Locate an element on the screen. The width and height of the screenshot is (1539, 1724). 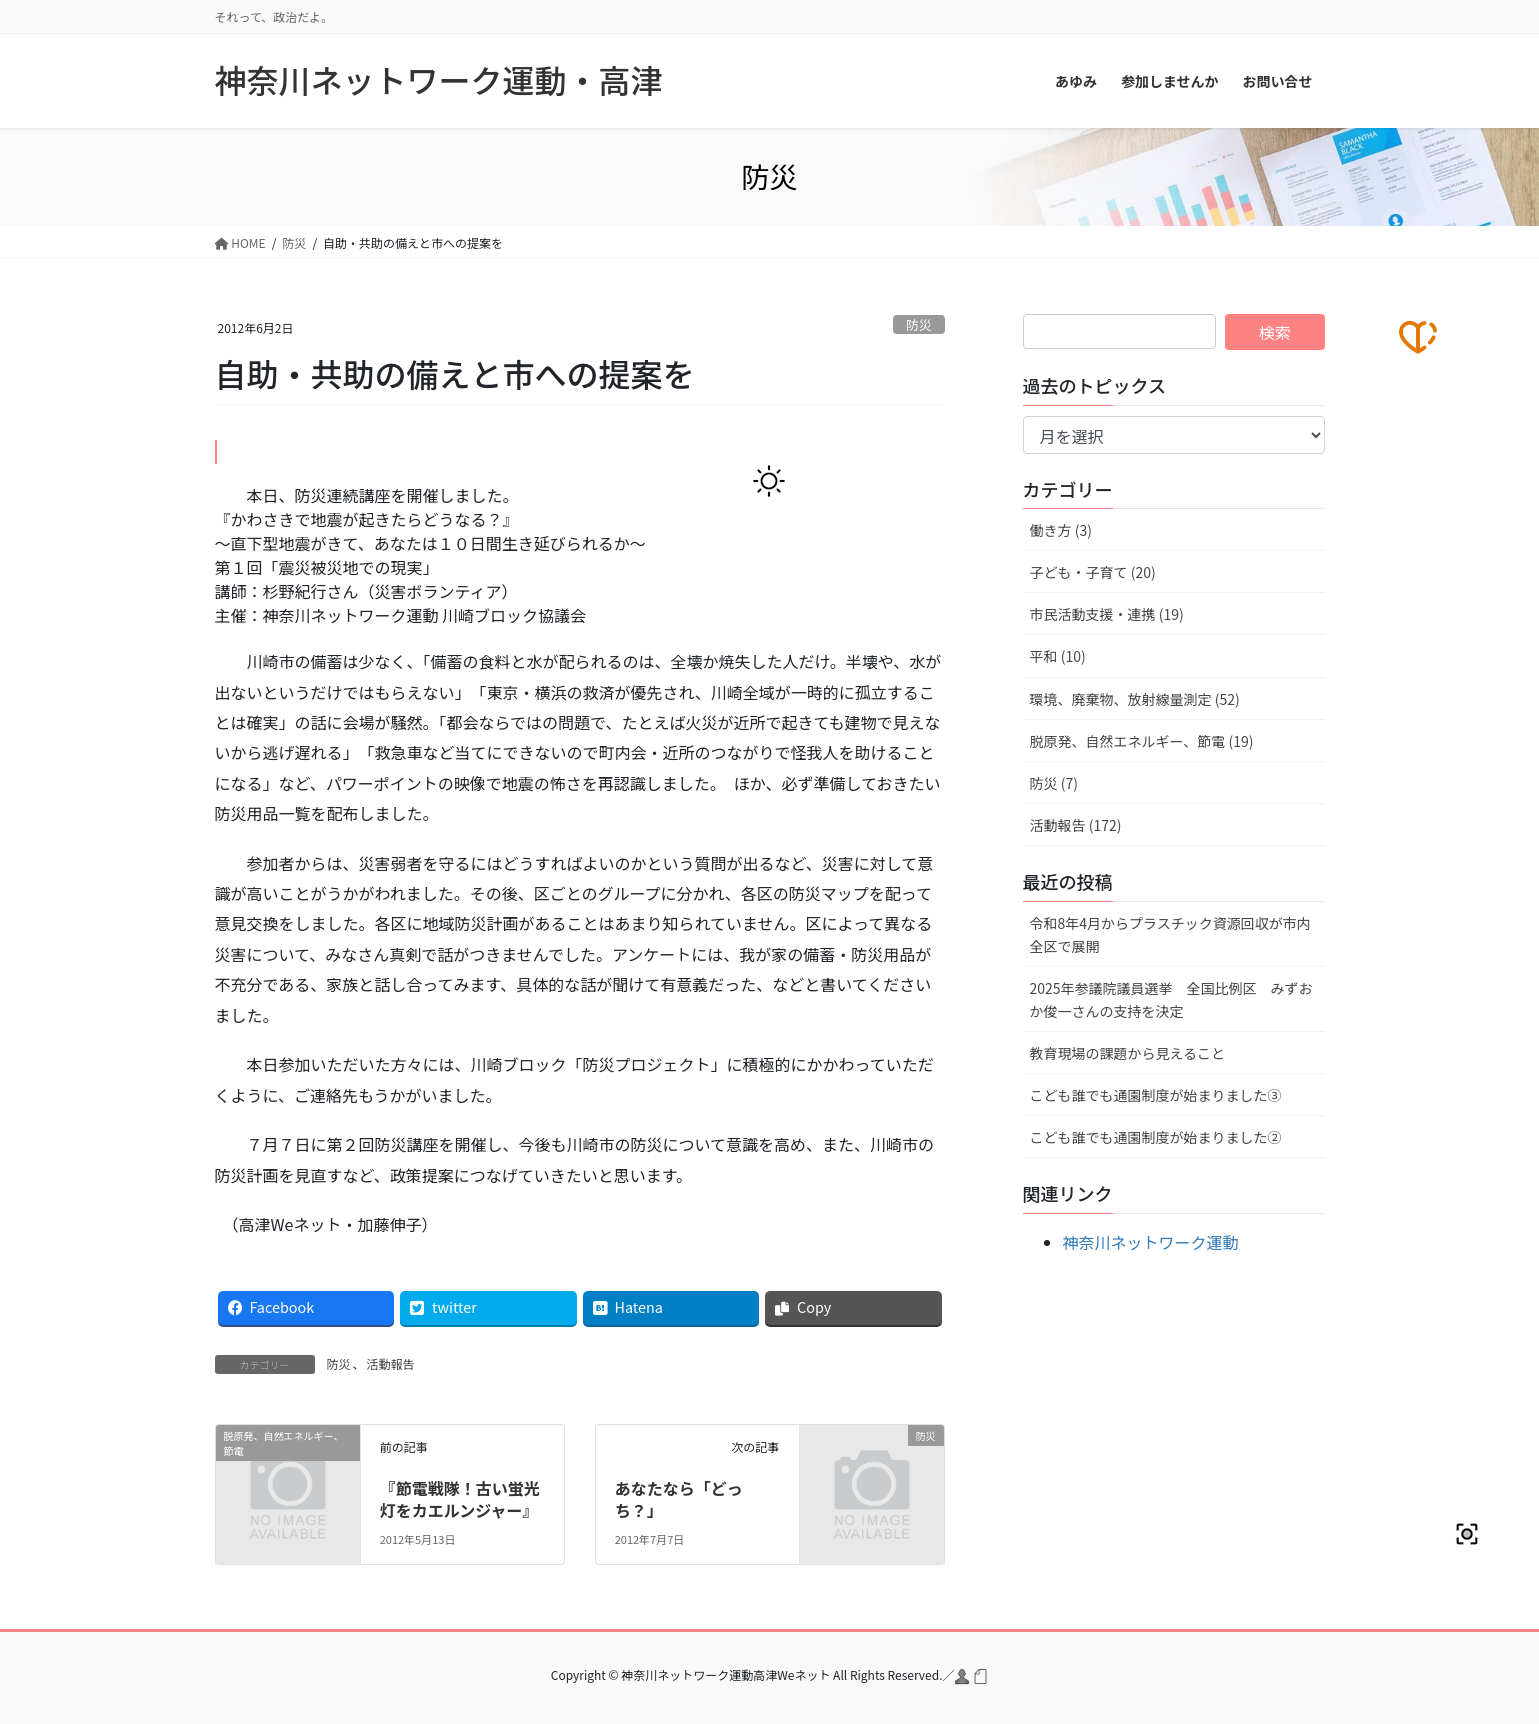
switch to light mode is located at coordinates (769, 481).